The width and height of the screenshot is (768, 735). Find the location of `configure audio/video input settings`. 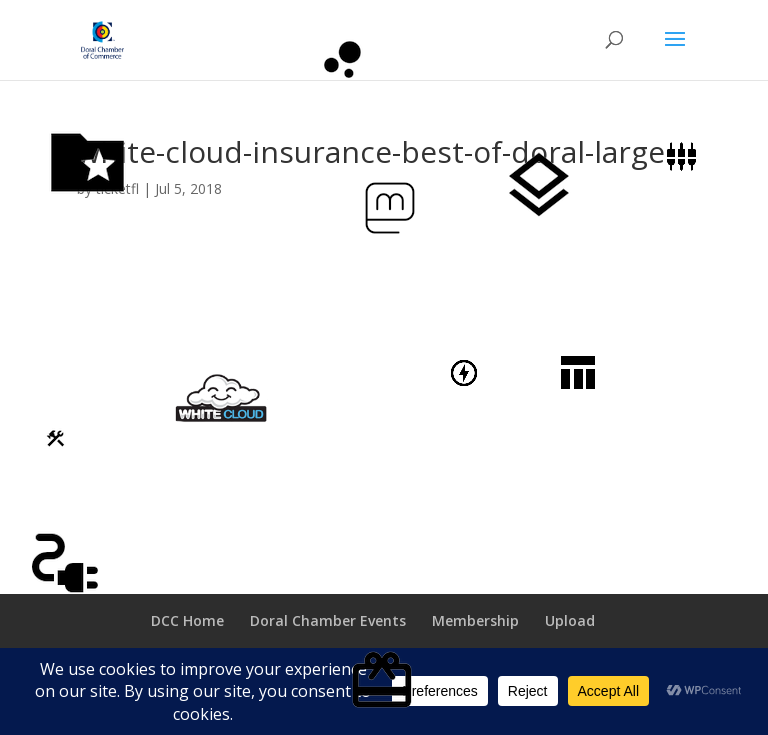

configure audio/video input settings is located at coordinates (681, 156).